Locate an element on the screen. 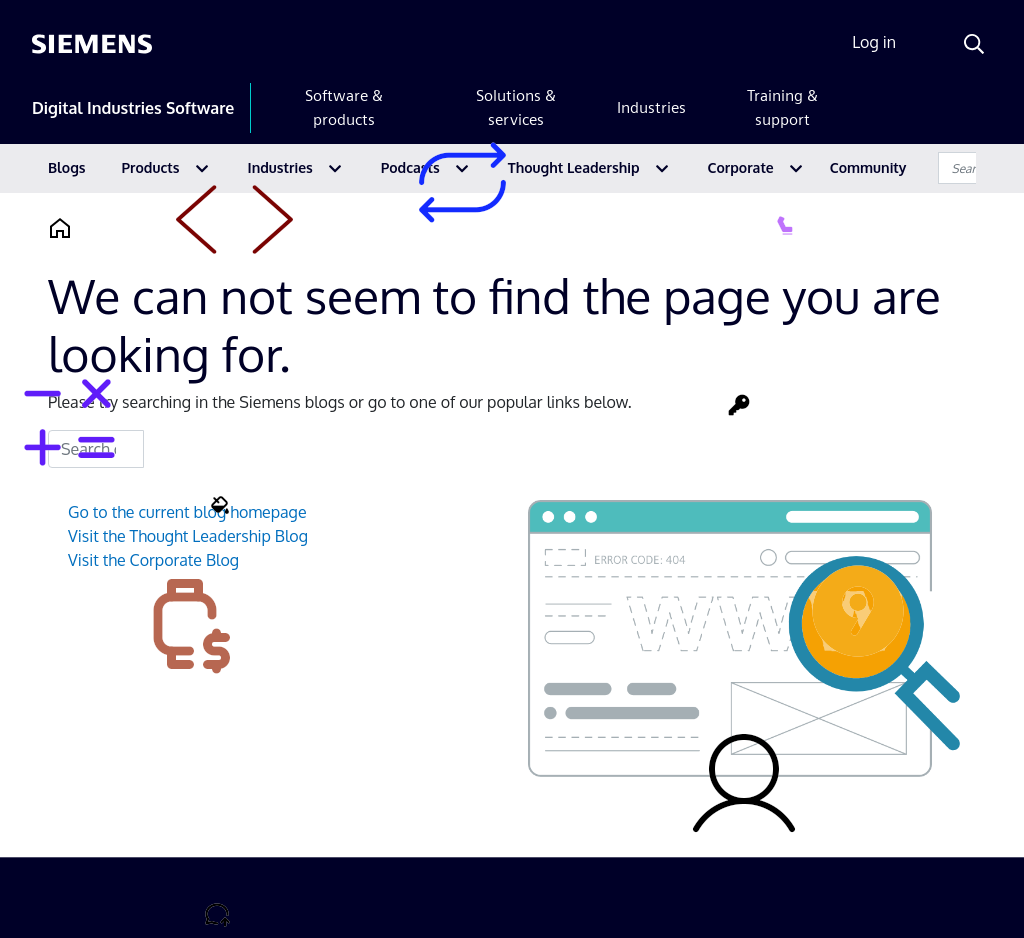 This screenshot has height=938, width=1024. access security or password settings is located at coordinates (739, 405).